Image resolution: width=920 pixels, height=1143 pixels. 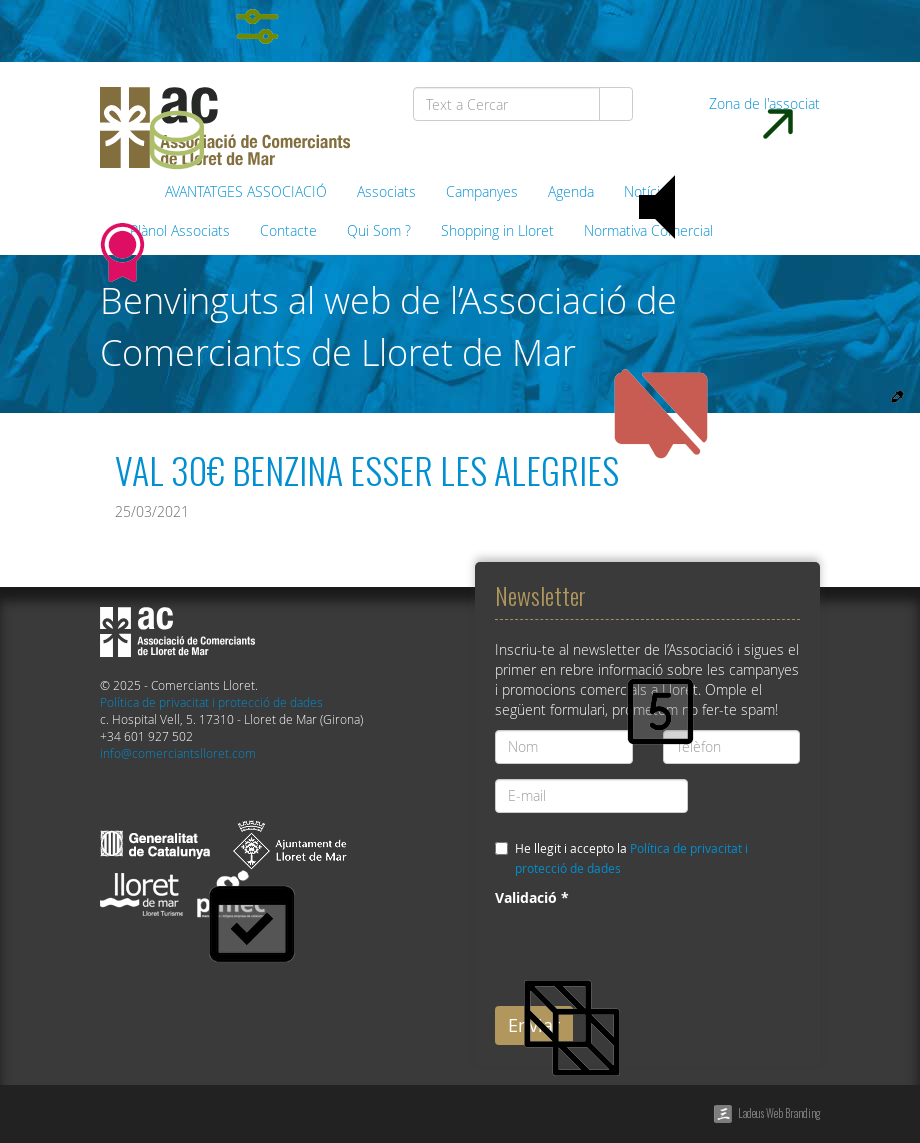 What do you see at coordinates (122, 252) in the screenshot?
I see `view achievements or awards` at bounding box center [122, 252].